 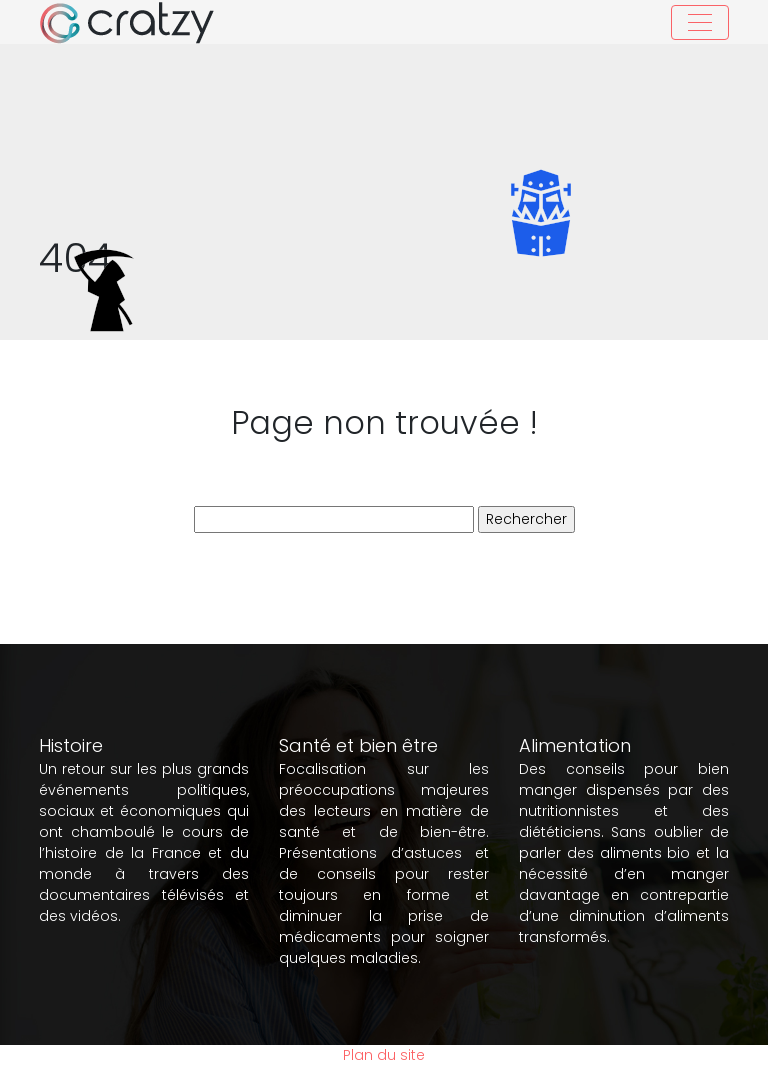 I want to click on select metal golem character or unit, so click(x=541, y=213).